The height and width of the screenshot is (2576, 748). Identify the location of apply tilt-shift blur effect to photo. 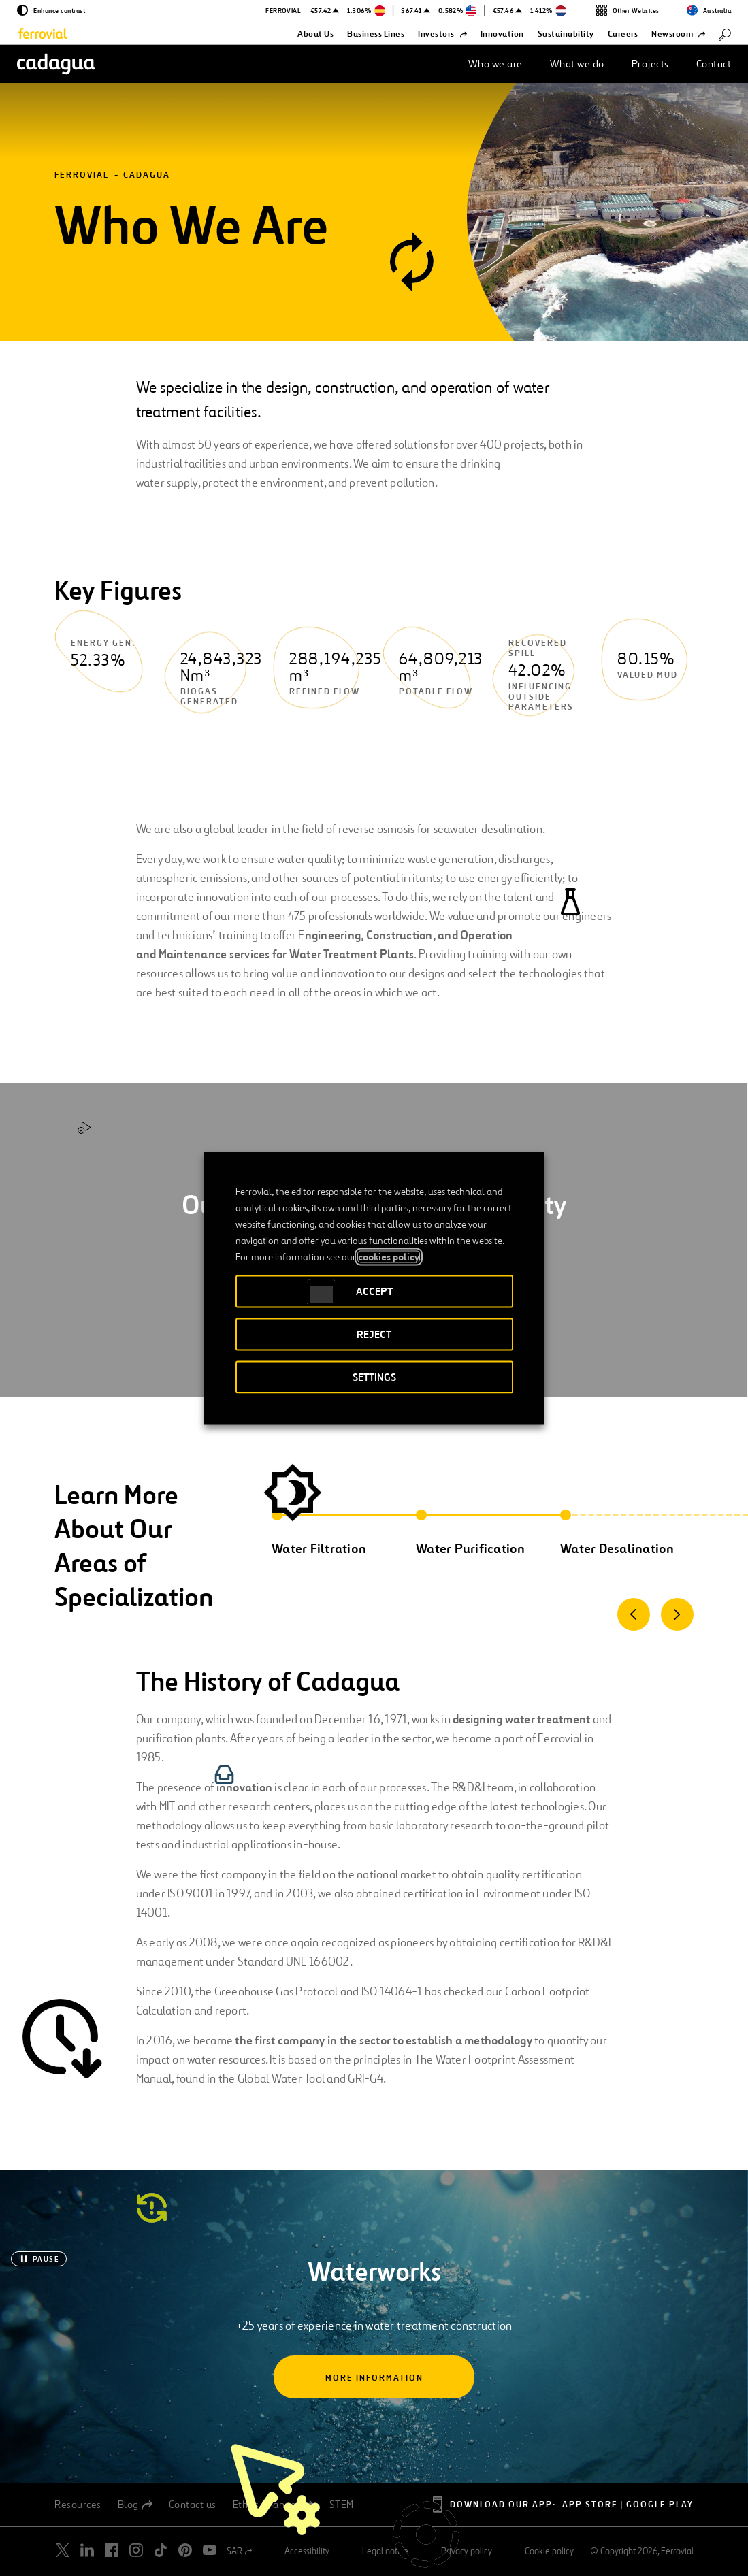
(426, 2534).